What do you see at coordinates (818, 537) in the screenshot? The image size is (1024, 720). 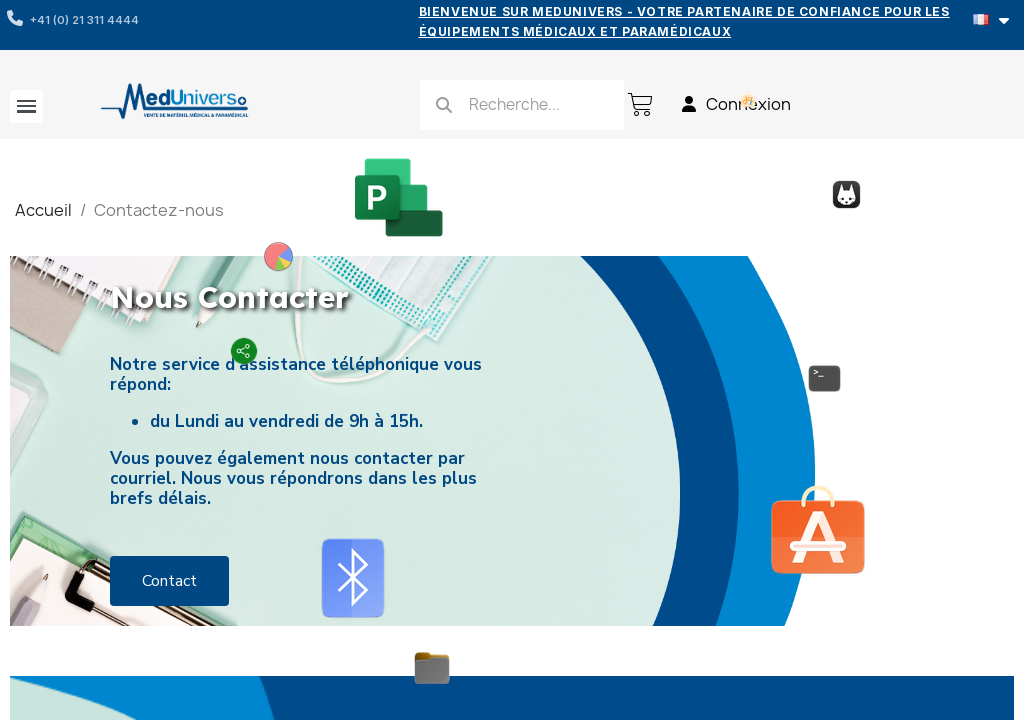 I see `open the software store to browse and install applications` at bounding box center [818, 537].